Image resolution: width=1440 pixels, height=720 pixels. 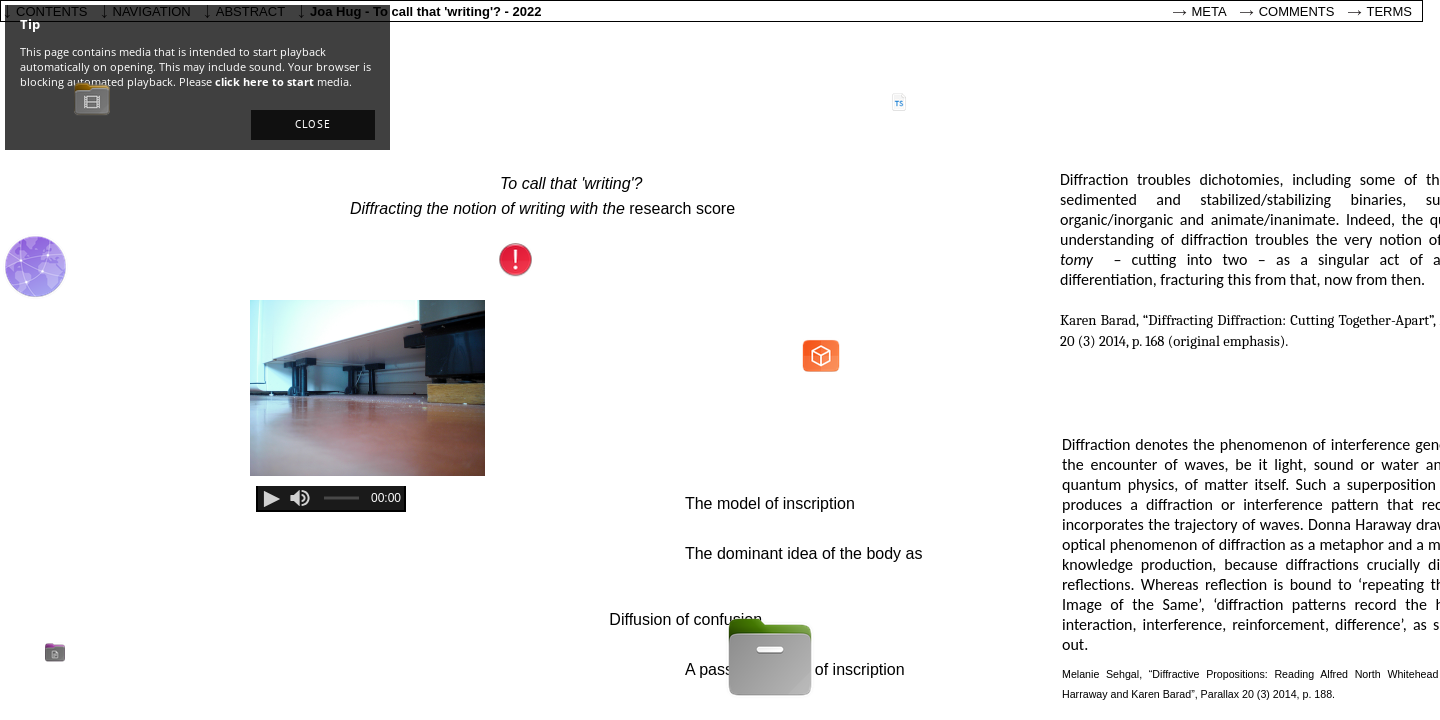 What do you see at coordinates (770, 657) in the screenshot?
I see `open the file manager` at bounding box center [770, 657].